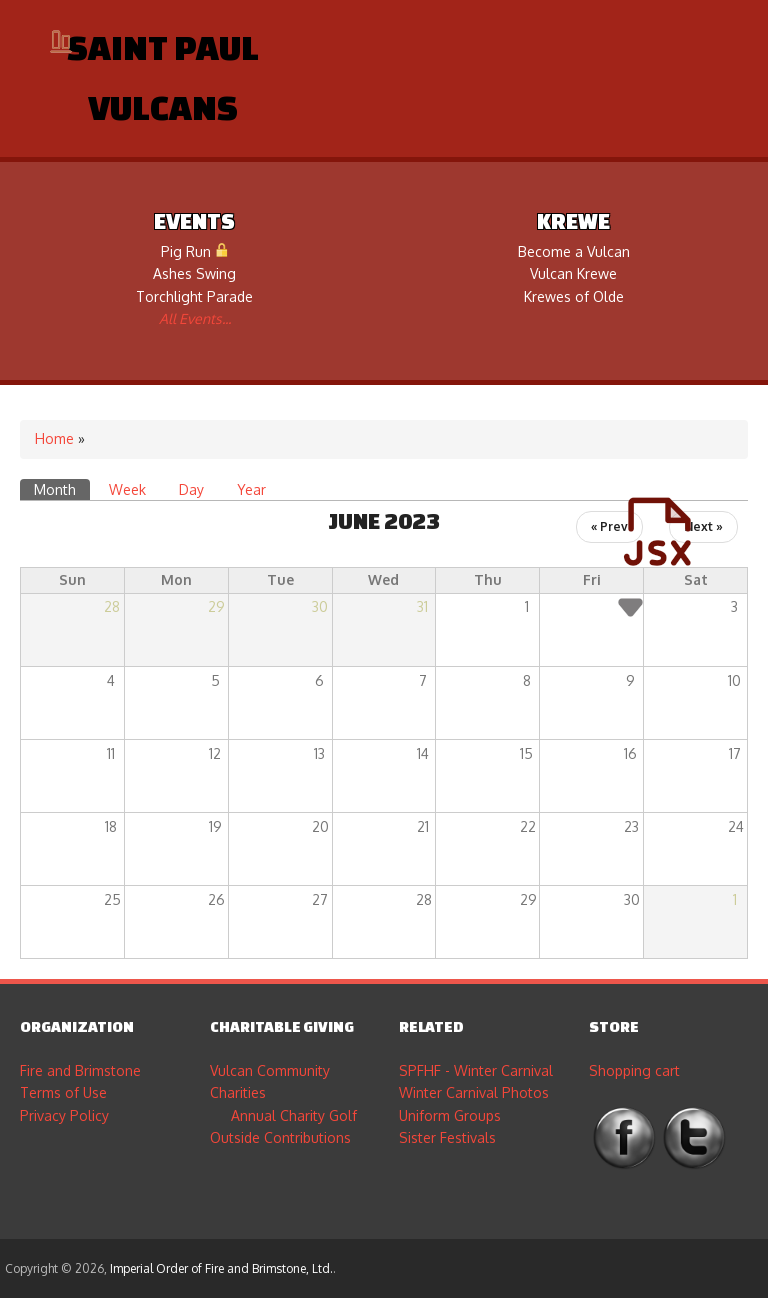  What do you see at coordinates (61, 42) in the screenshot?
I see `align selected objects to the bottom edge` at bounding box center [61, 42].